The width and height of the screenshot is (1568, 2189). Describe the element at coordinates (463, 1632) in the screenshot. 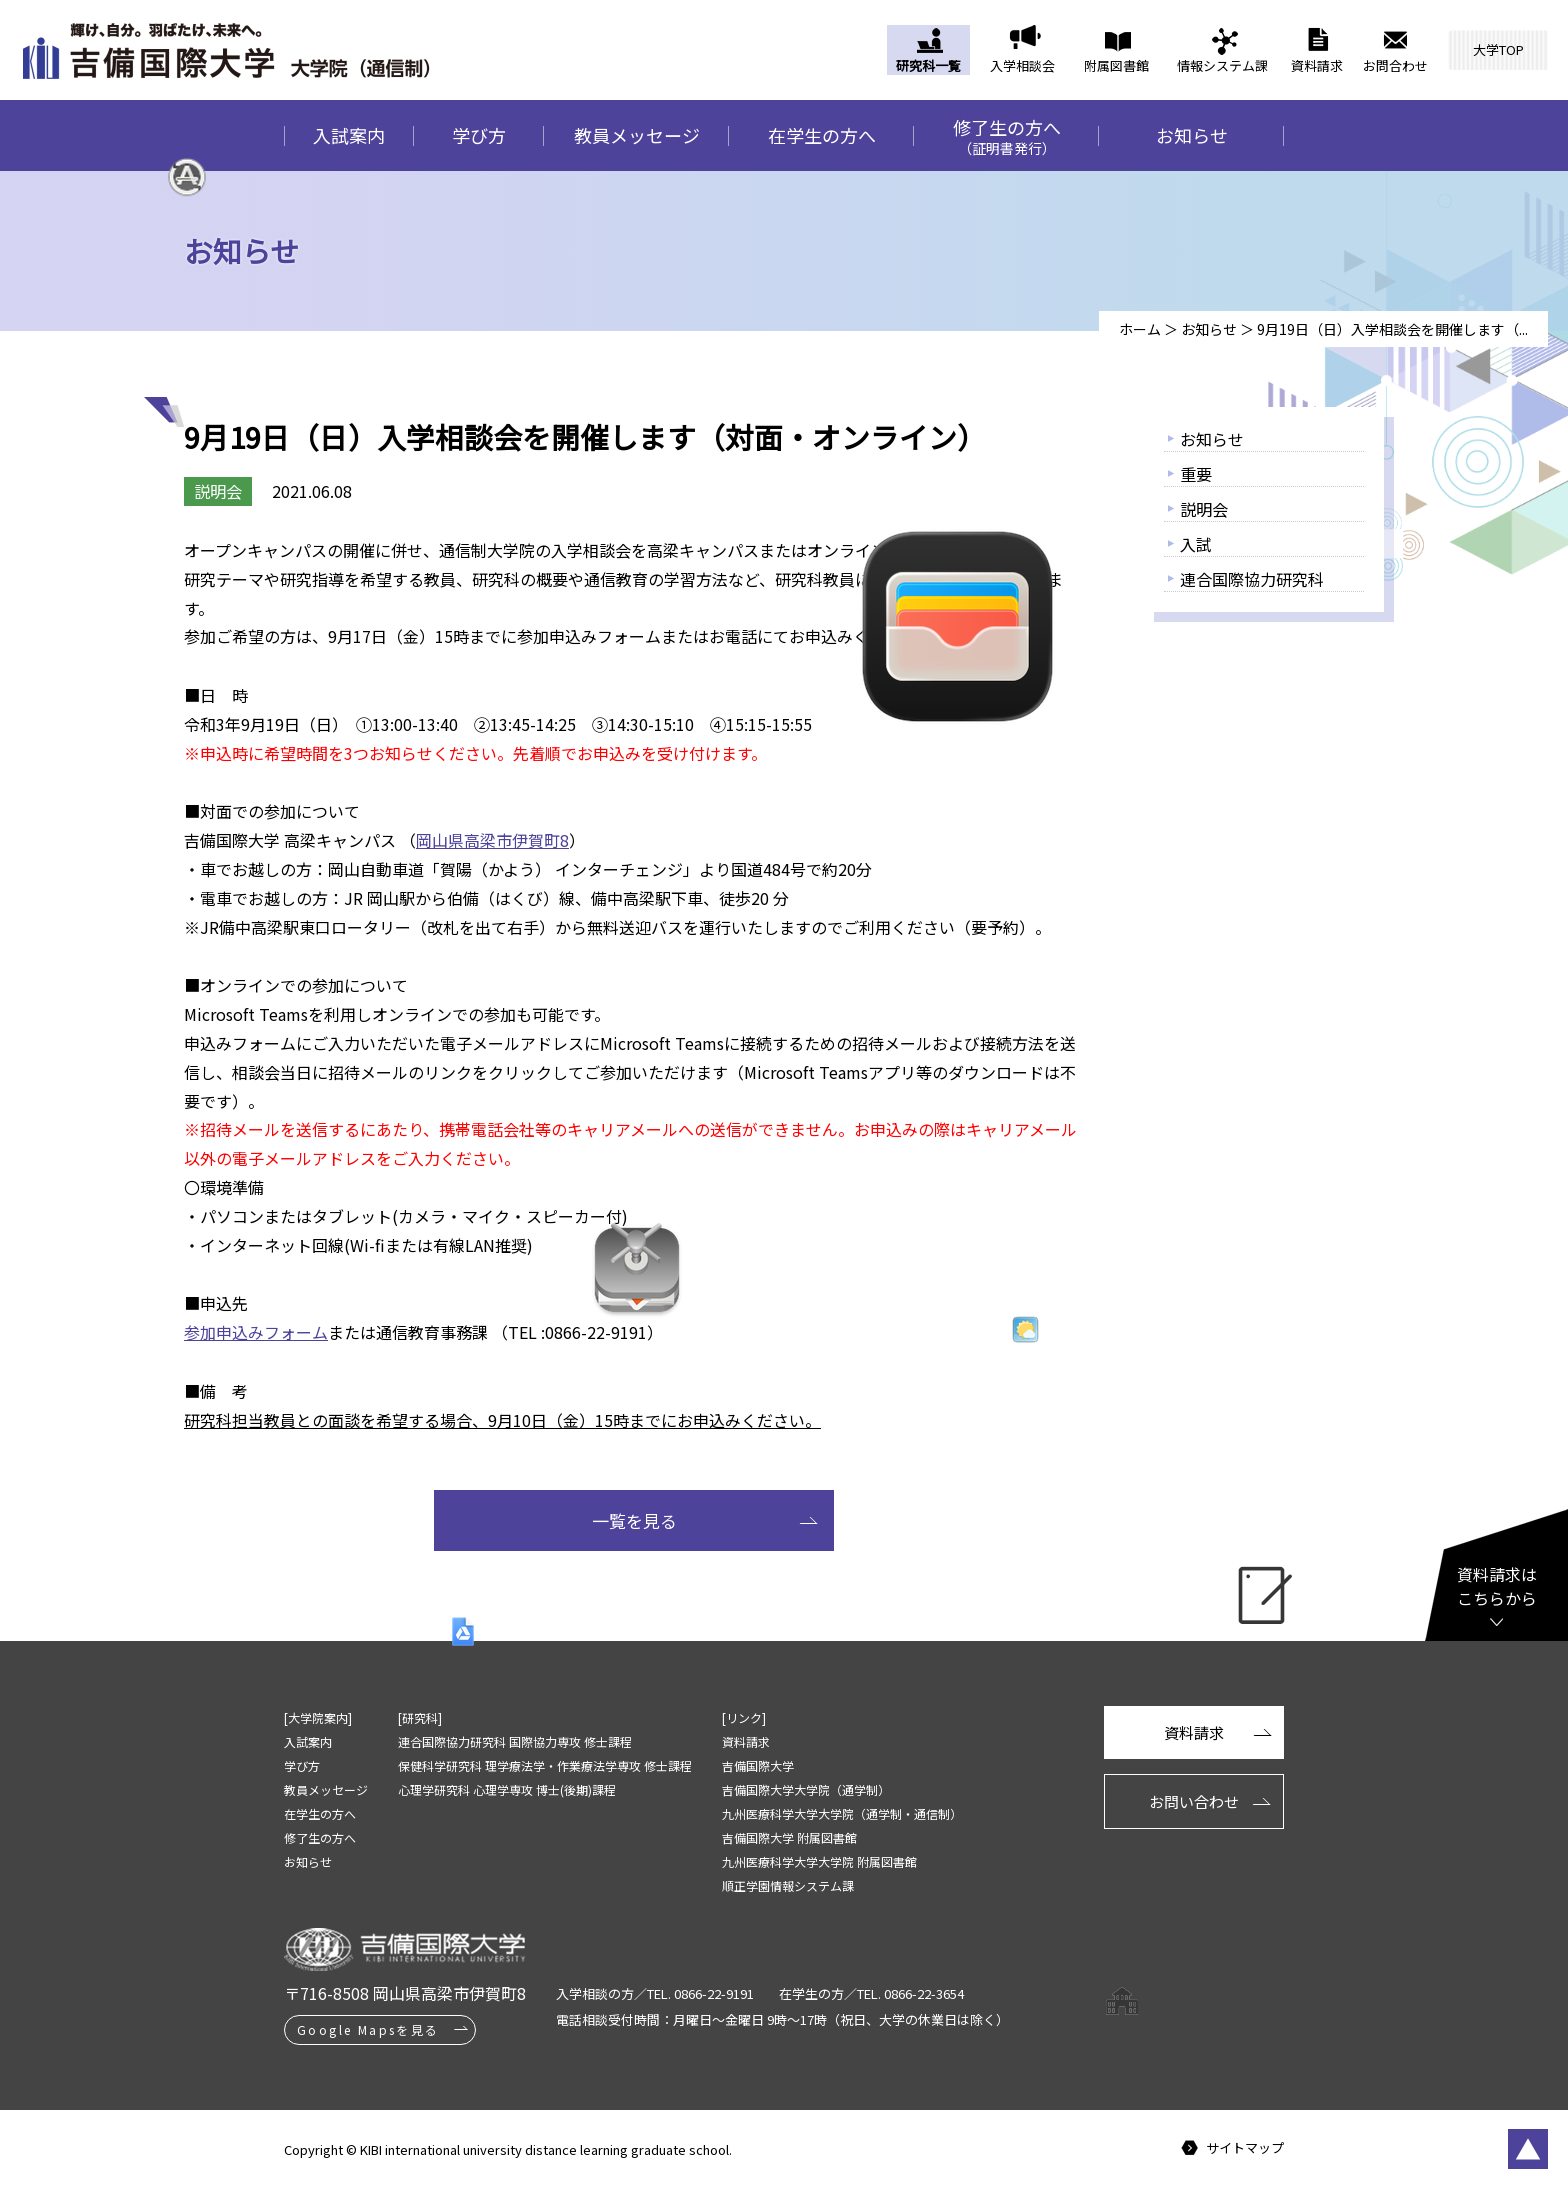

I see `a google drive shortcut or linked file` at that location.